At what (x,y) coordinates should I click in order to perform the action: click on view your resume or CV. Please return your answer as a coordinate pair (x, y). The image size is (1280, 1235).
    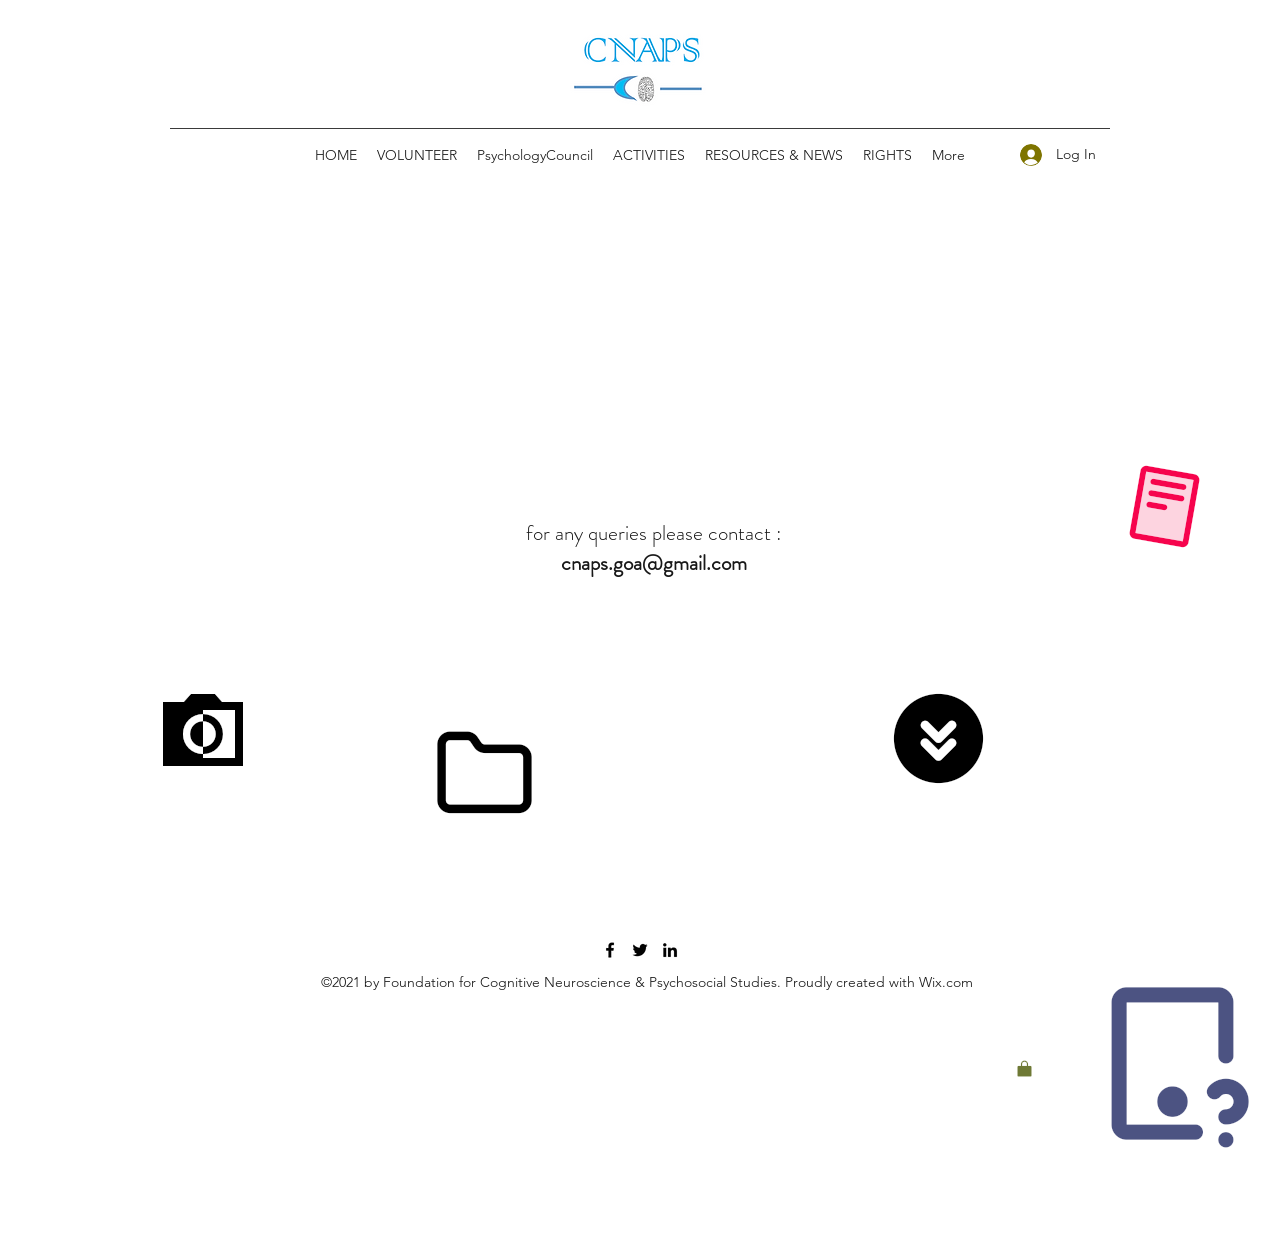
    Looking at the image, I should click on (1164, 506).